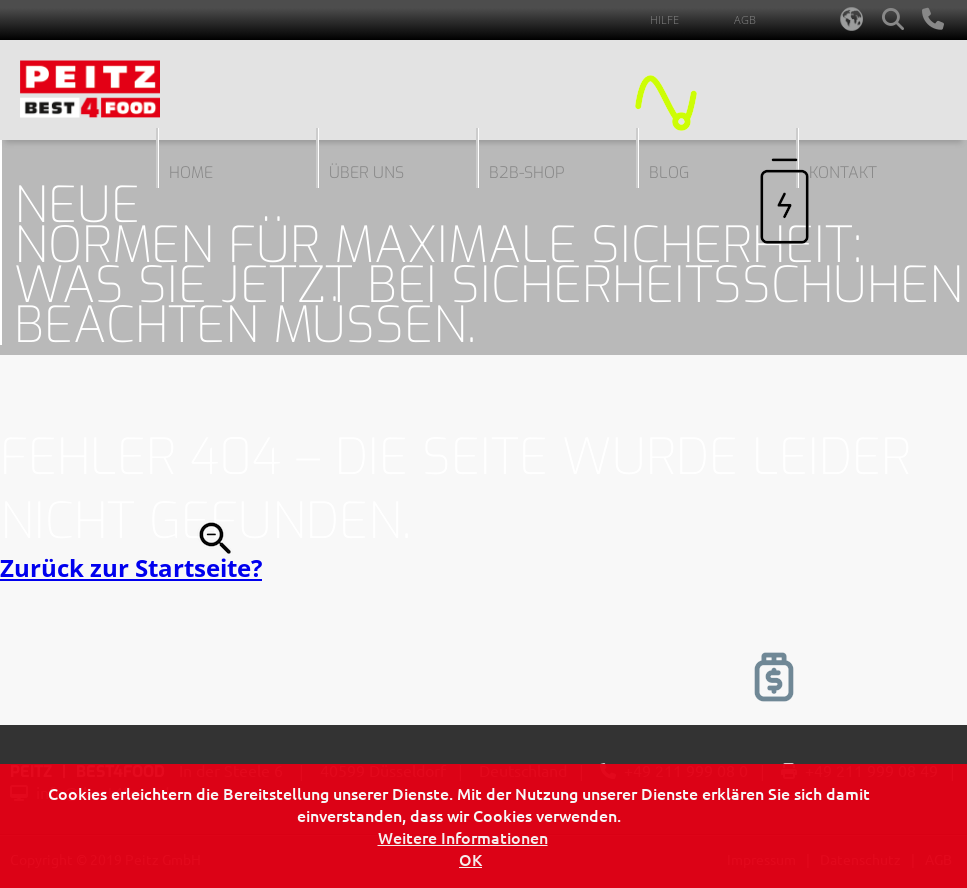 This screenshot has width=967, height=888. I want to click on find the minimum value in a dataset, so click(666, 103).